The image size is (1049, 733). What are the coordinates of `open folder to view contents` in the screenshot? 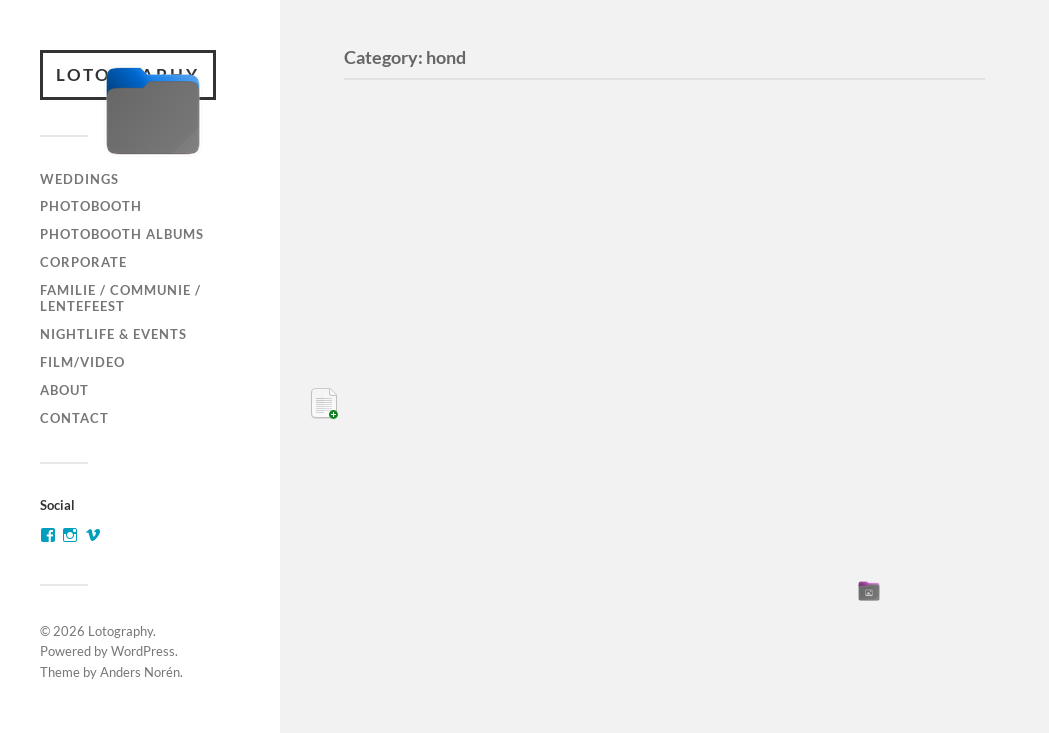 It's located at (153, 111).